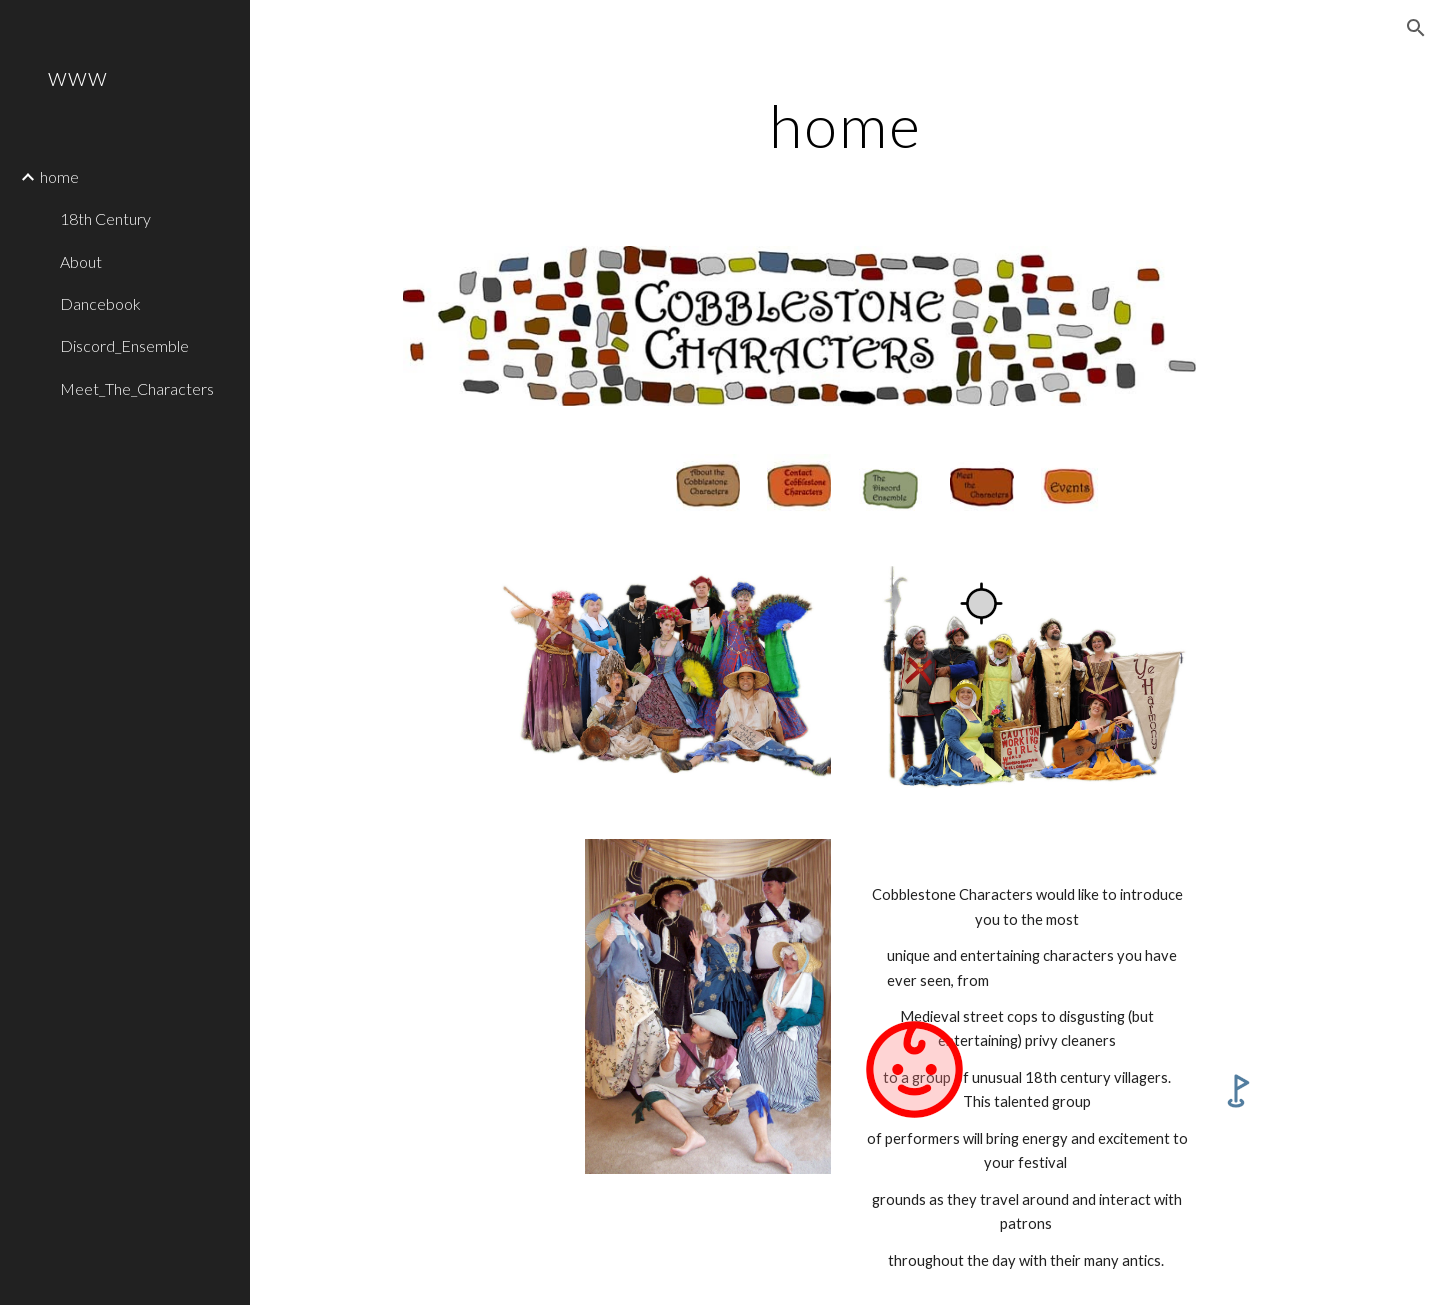  I want to click on view golf course or club information, so click(1236, 1091).